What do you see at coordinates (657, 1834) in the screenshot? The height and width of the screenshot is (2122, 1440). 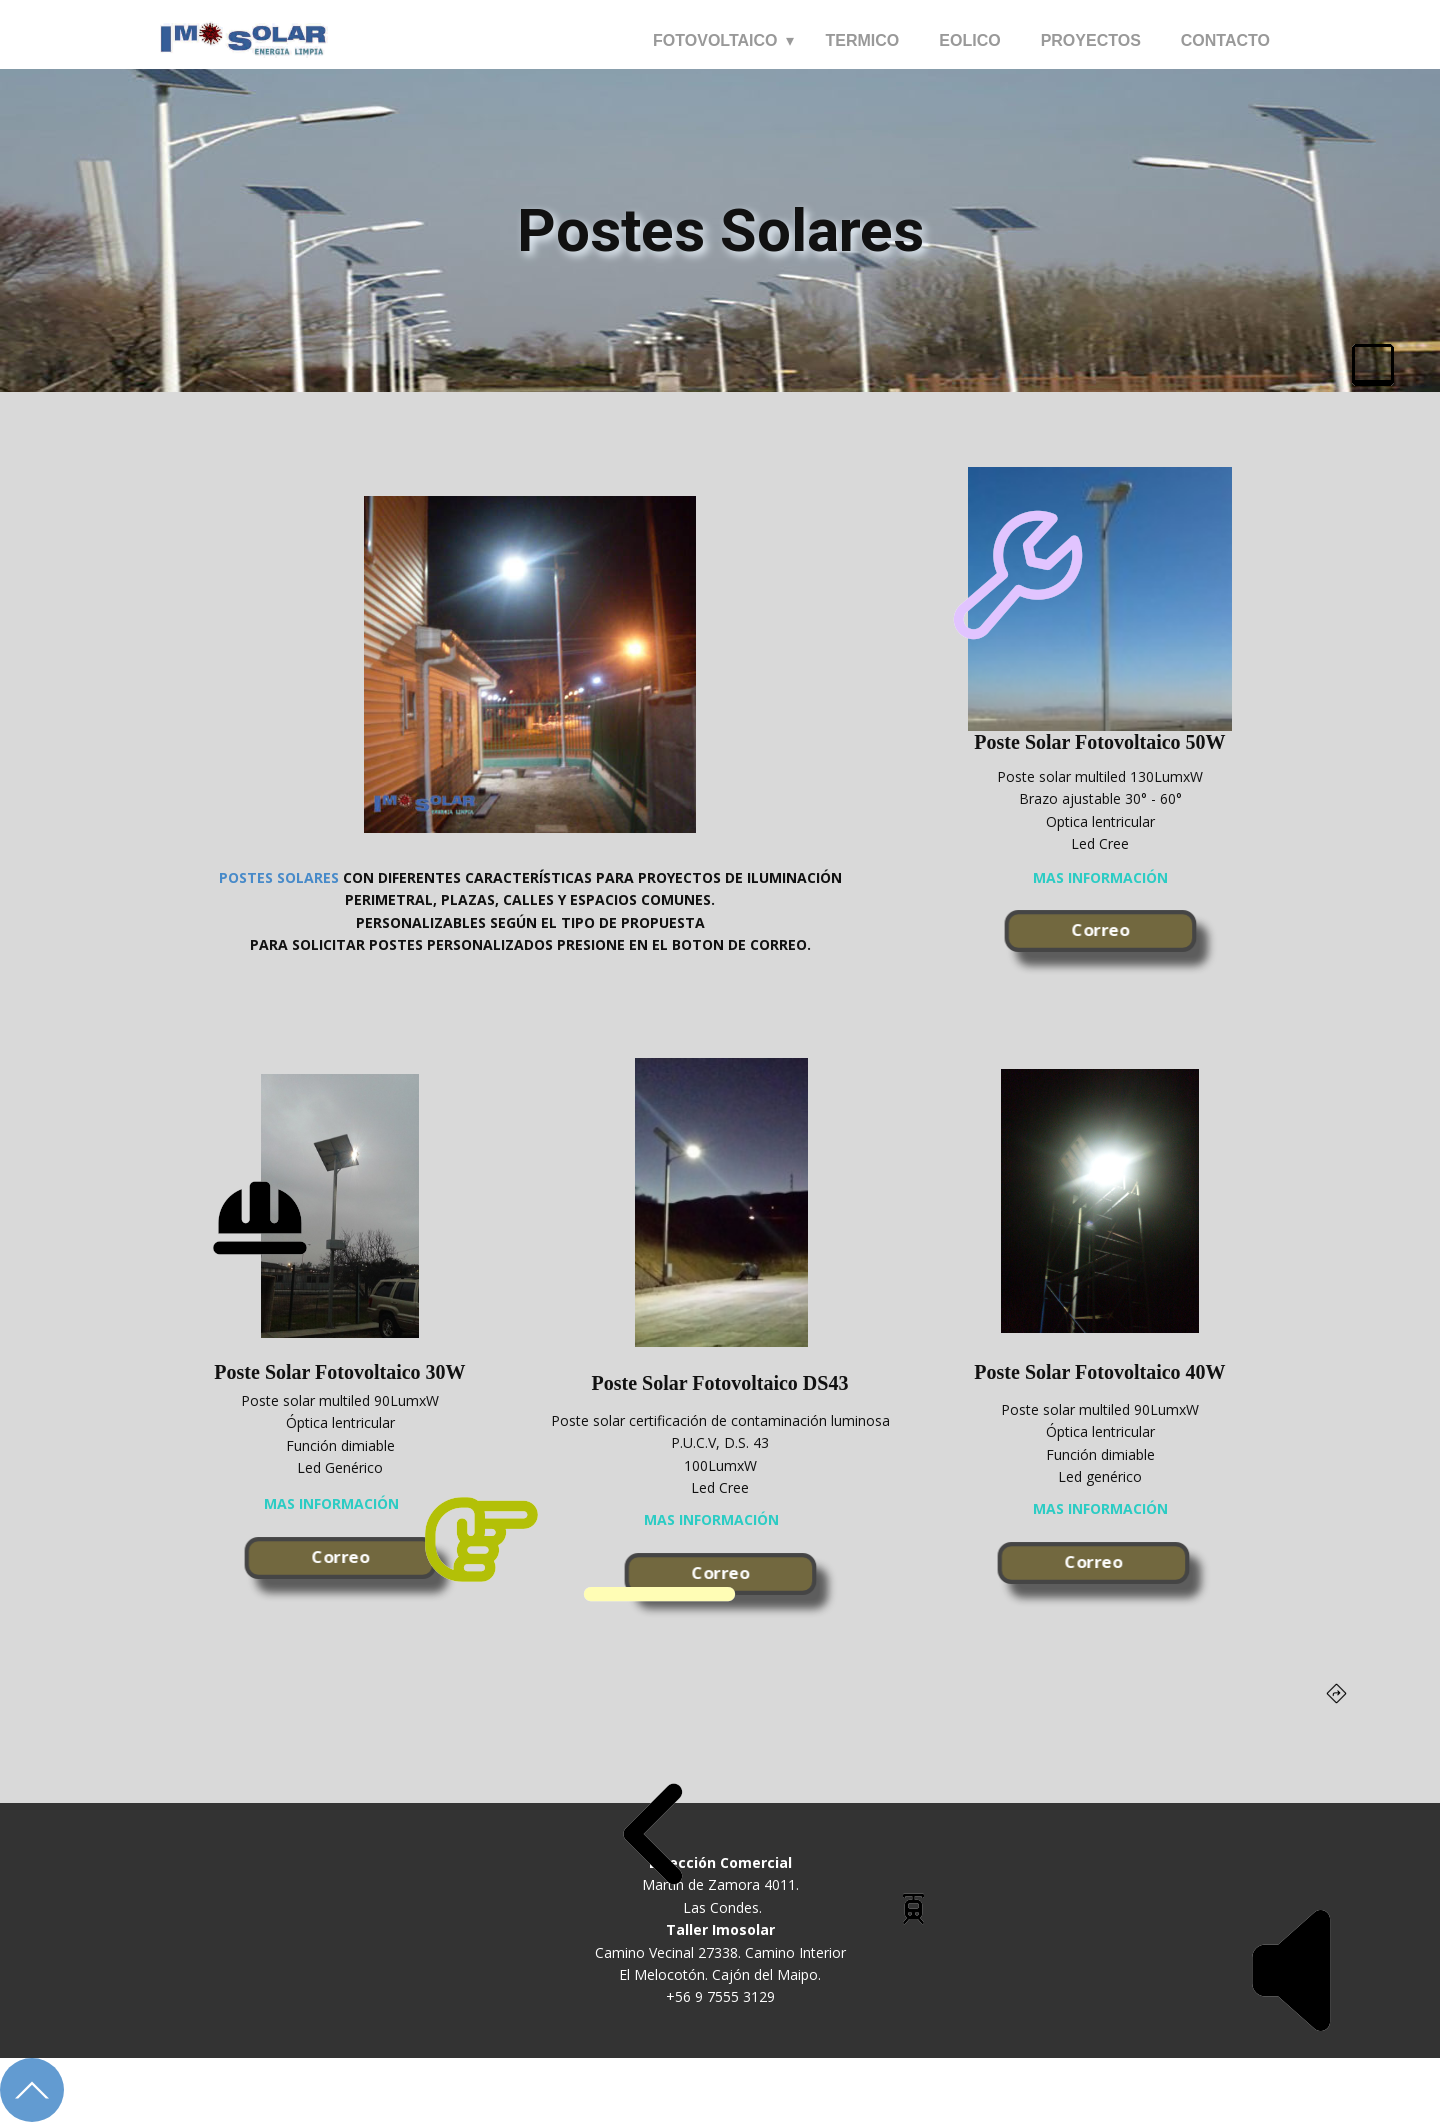 I see `go back to the previous screen` at bounding box center [657, 1834].